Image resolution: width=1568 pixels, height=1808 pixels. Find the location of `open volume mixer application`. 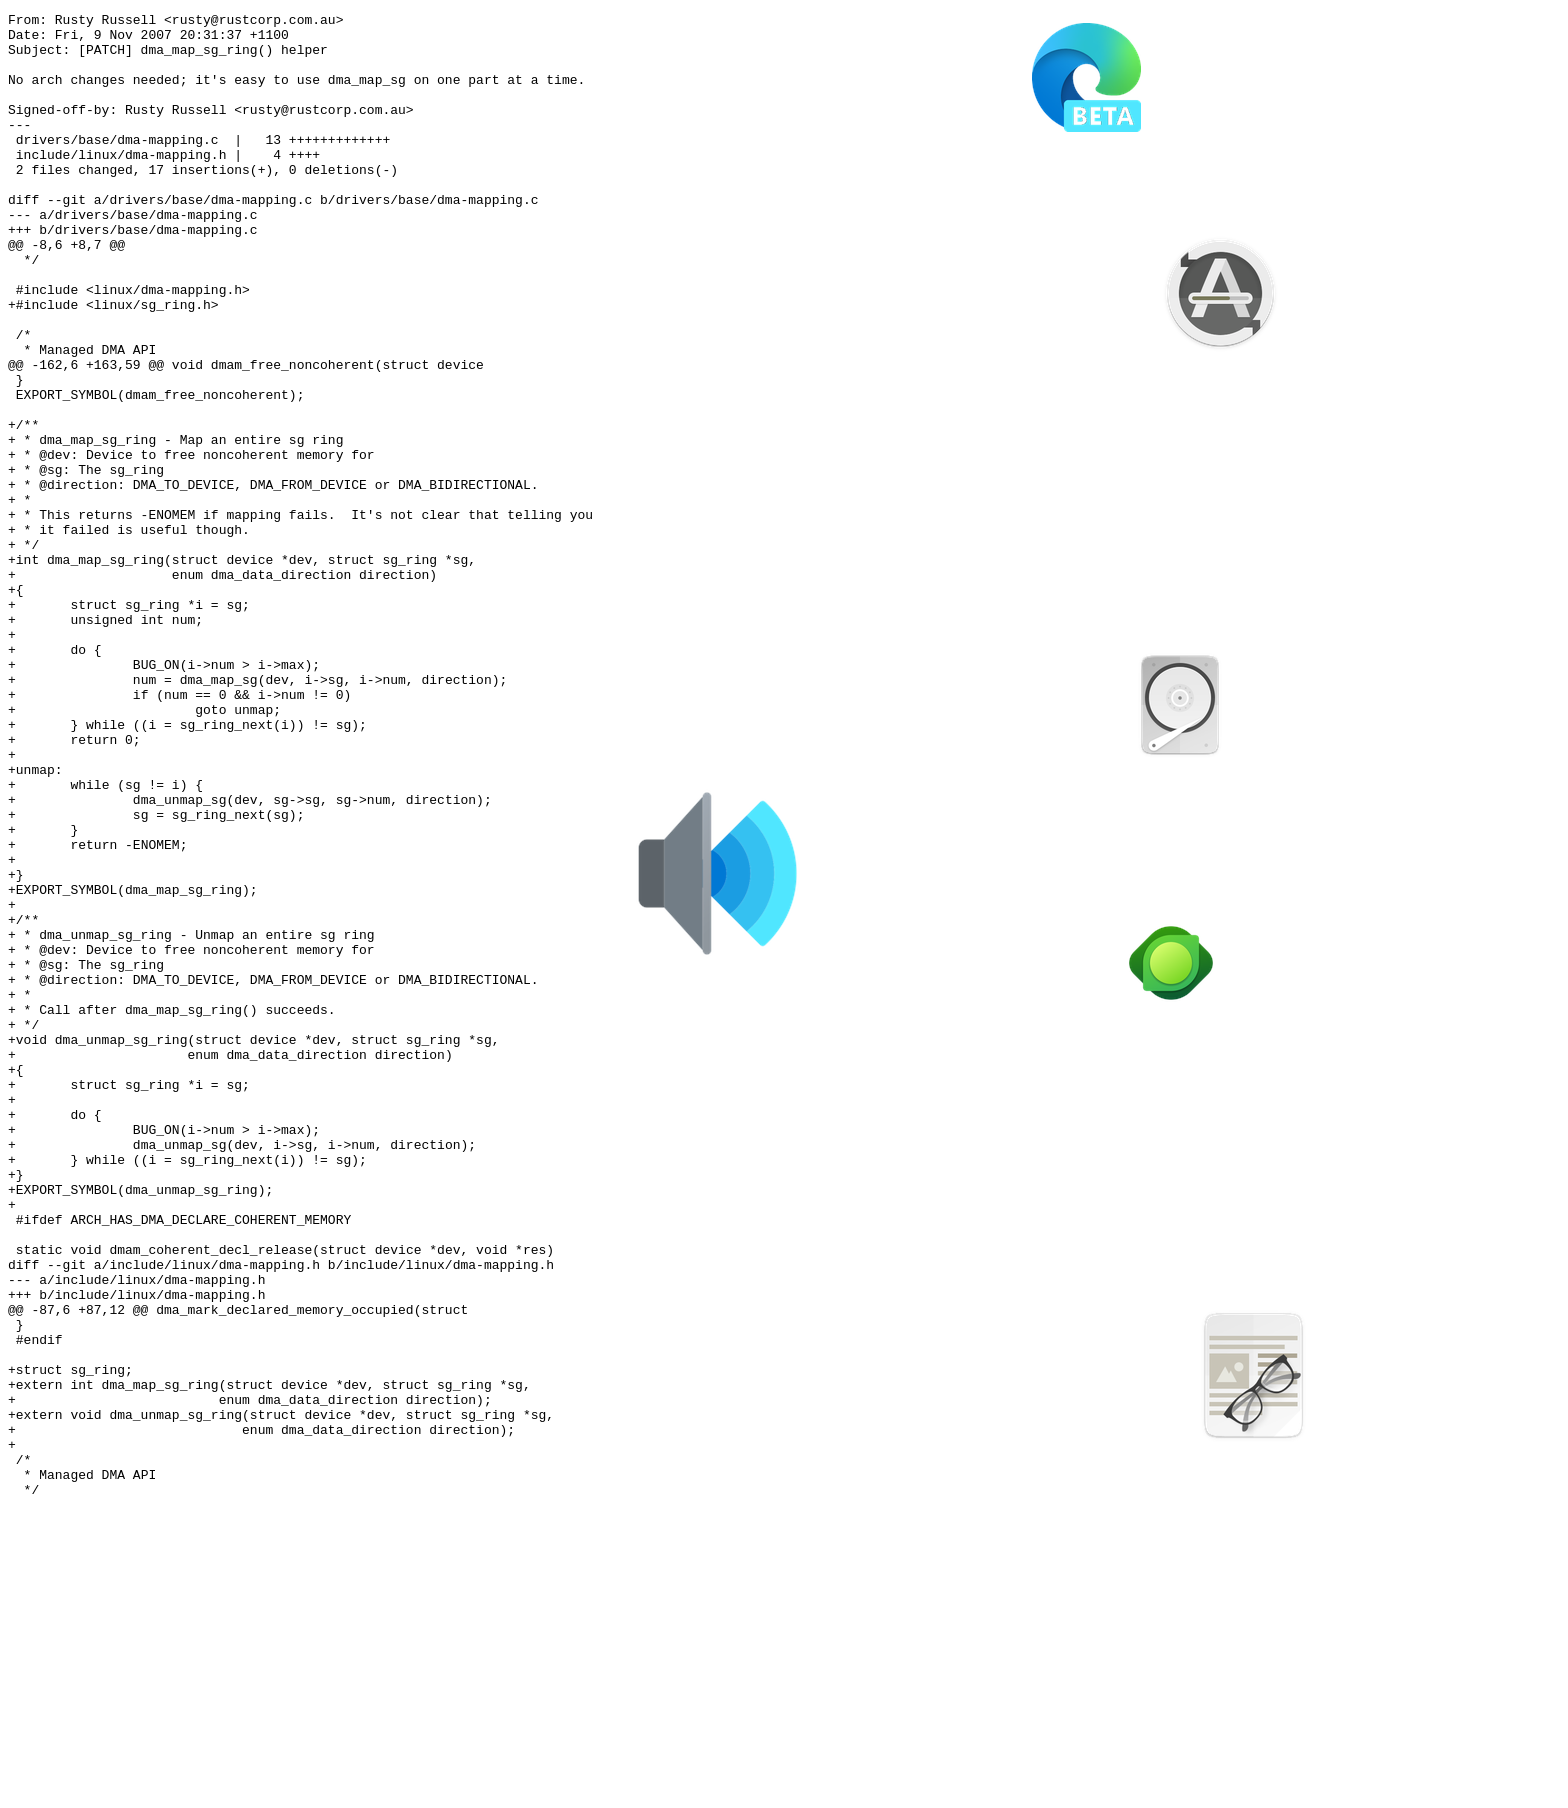

open volume mixer application is located at coordinates (715, 873).